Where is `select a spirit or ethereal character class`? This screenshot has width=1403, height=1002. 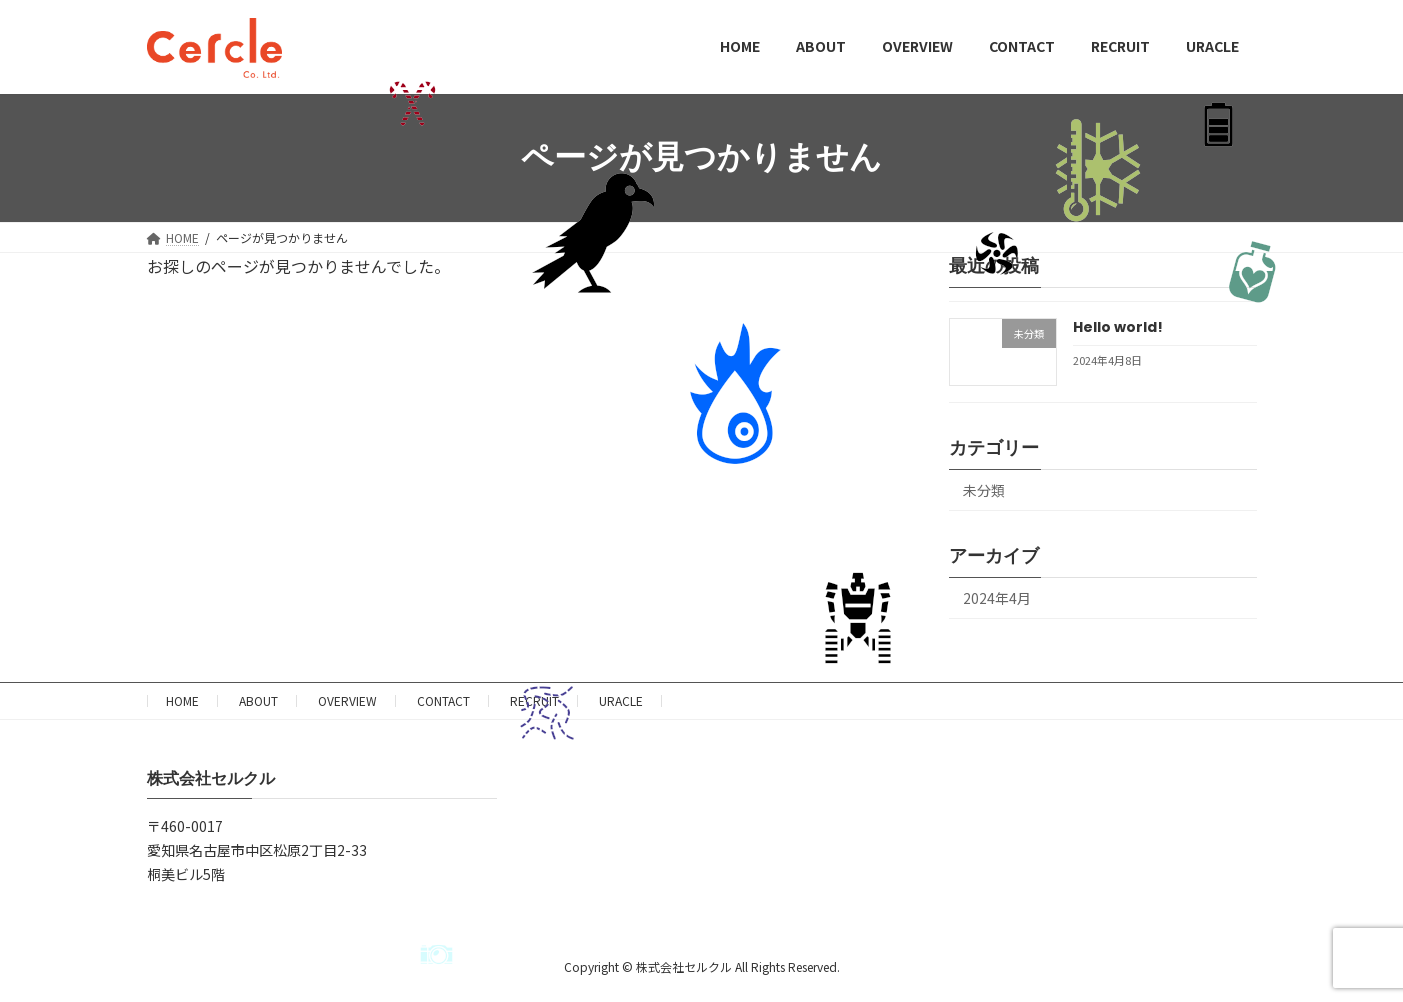
select a spirit or ethereal character class is located at coordinates (735, 393).